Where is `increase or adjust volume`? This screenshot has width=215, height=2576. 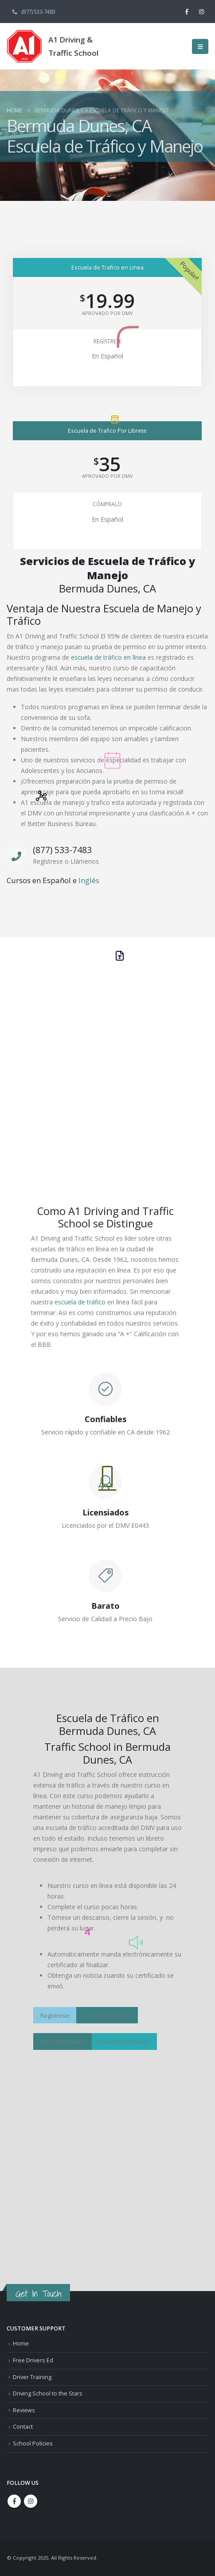 increase or adjust volume is located at coordinates (135, 1942).